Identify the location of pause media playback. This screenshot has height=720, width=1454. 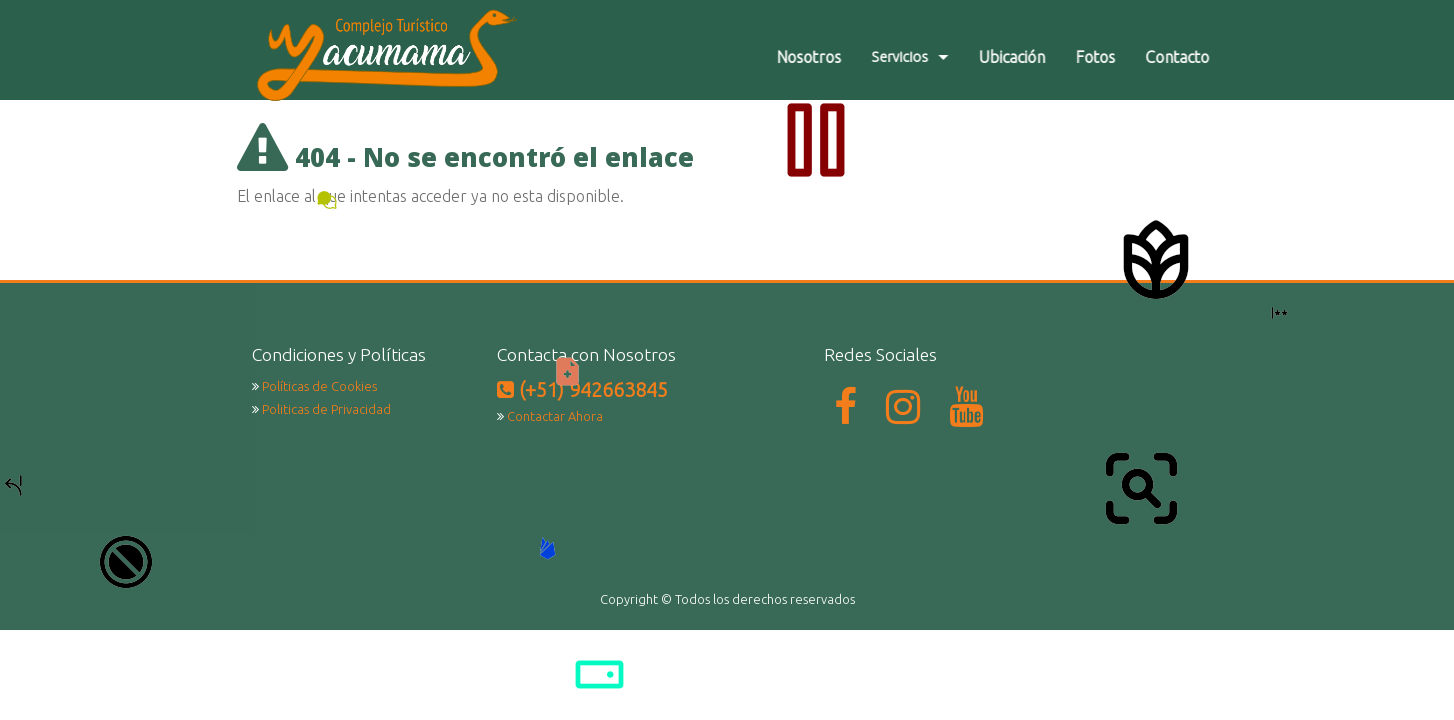
(816, 140).